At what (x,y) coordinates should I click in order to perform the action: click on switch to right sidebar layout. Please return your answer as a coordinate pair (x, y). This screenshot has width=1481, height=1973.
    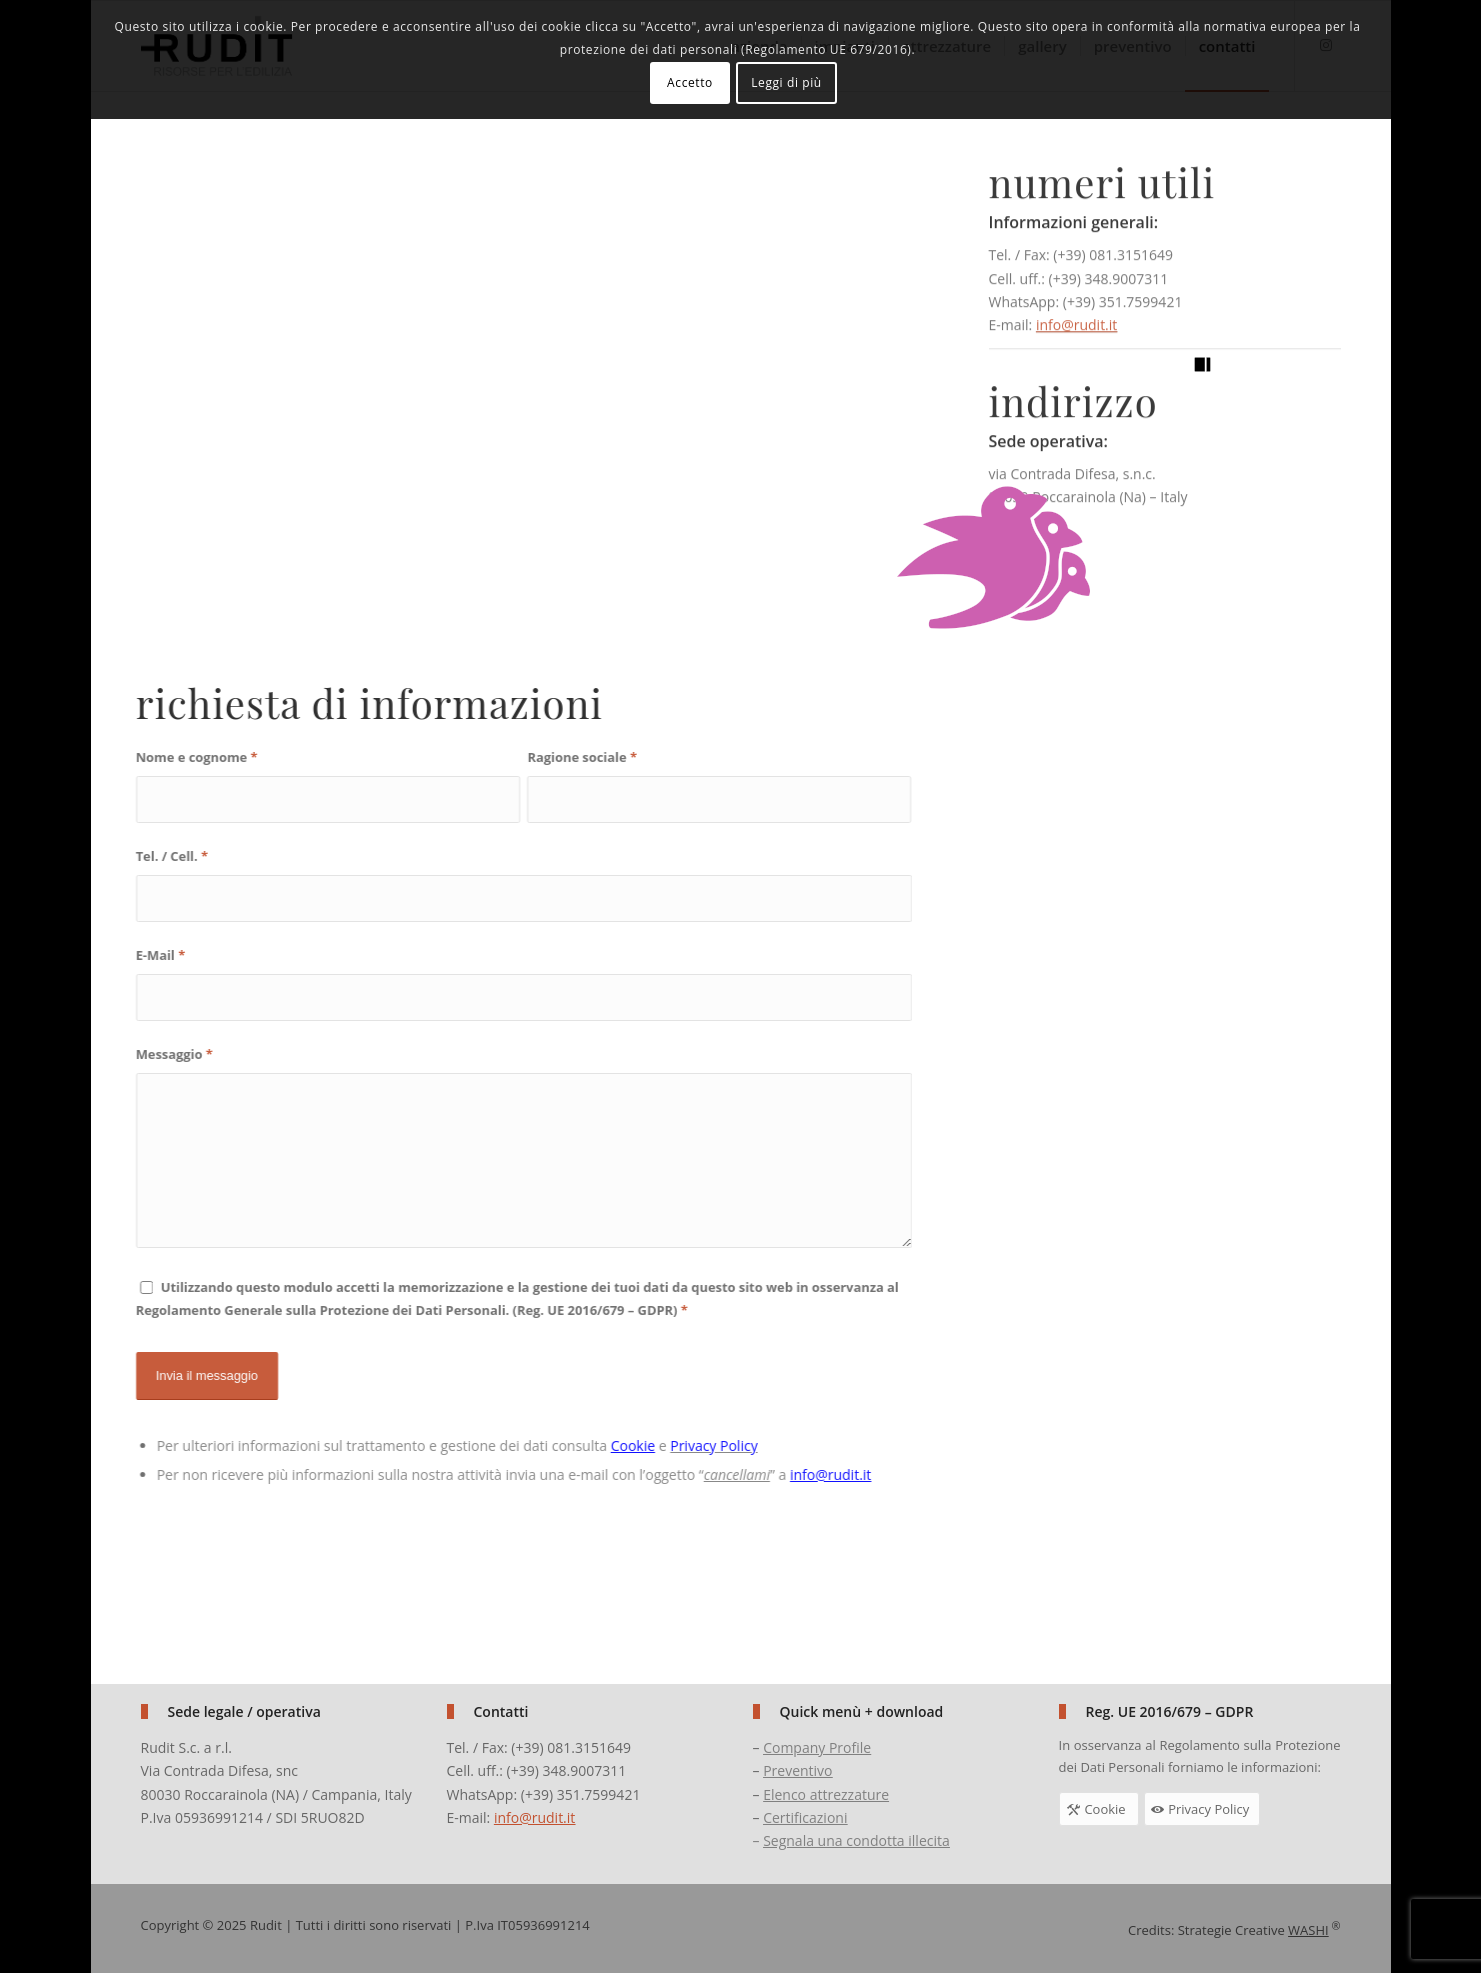
    Looking at the image, I should click on (1202, 364).